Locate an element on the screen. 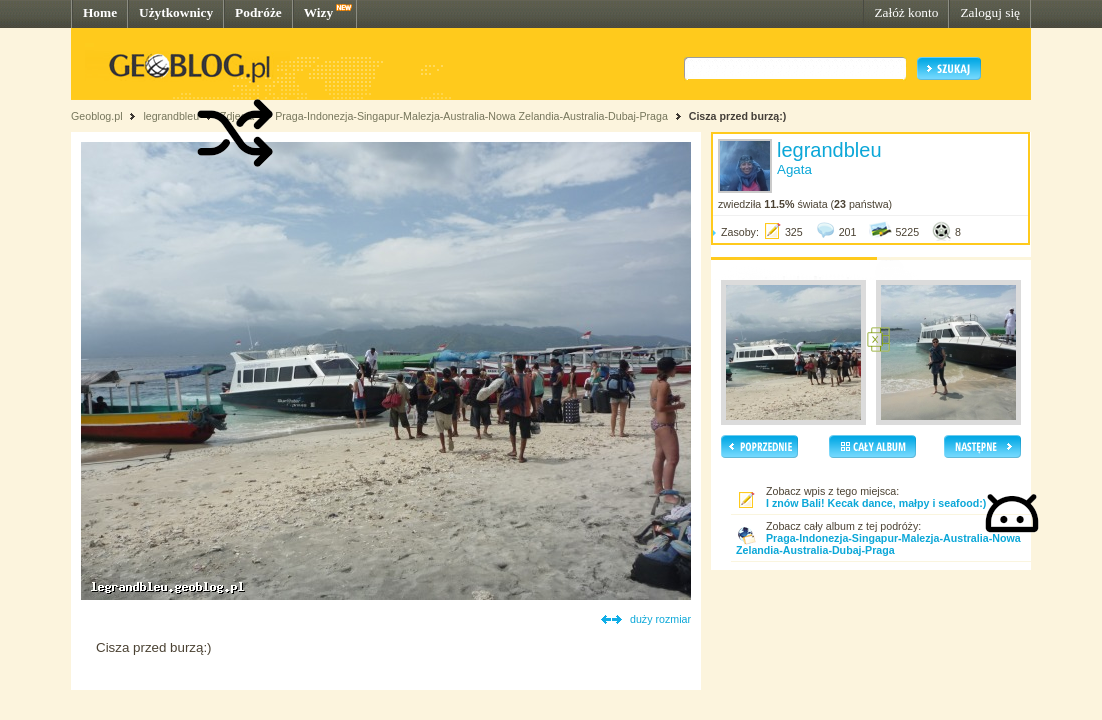  android device or operating system indicator is located at coordinates (1012, 515).